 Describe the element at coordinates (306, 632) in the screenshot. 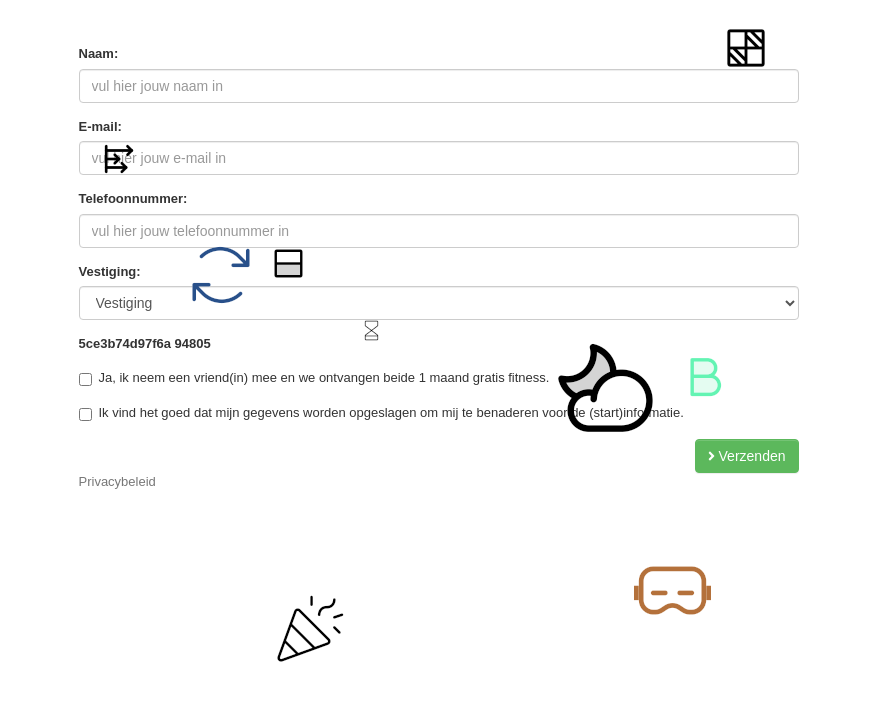

I see `celebration or success notification` at that location.